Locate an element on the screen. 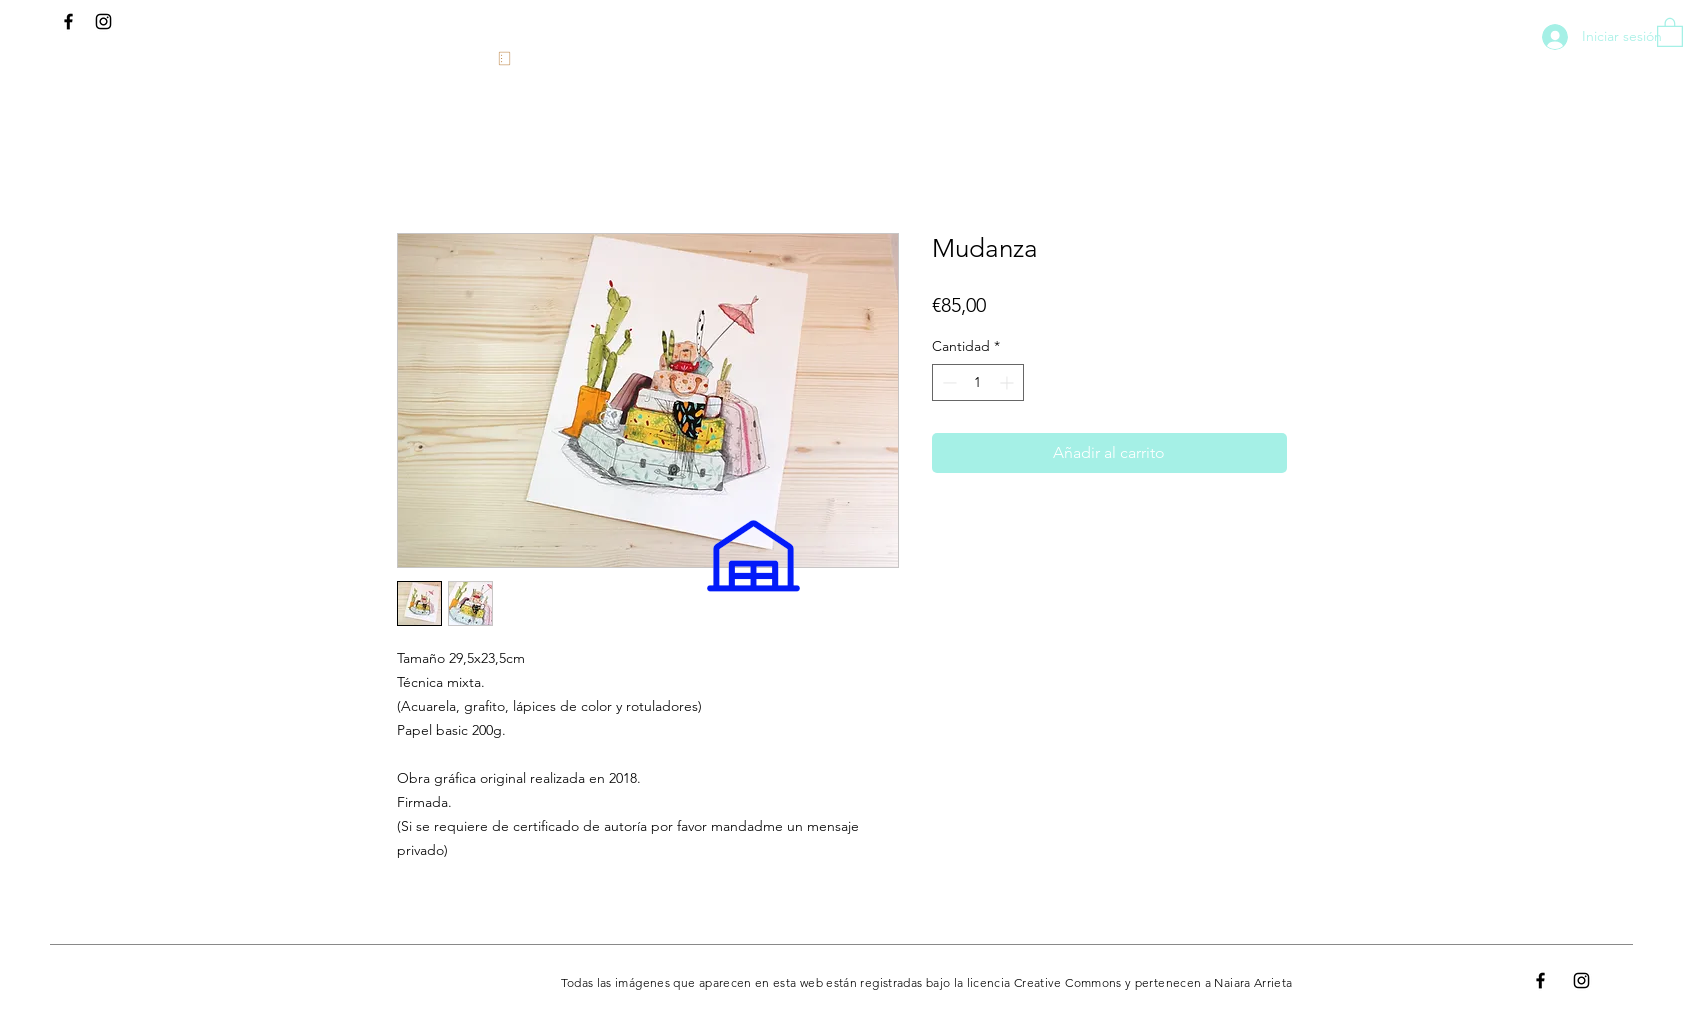 This screenshot has width=1683, height=1030. view screenplay or script documents is located at coordinates (504, 58).